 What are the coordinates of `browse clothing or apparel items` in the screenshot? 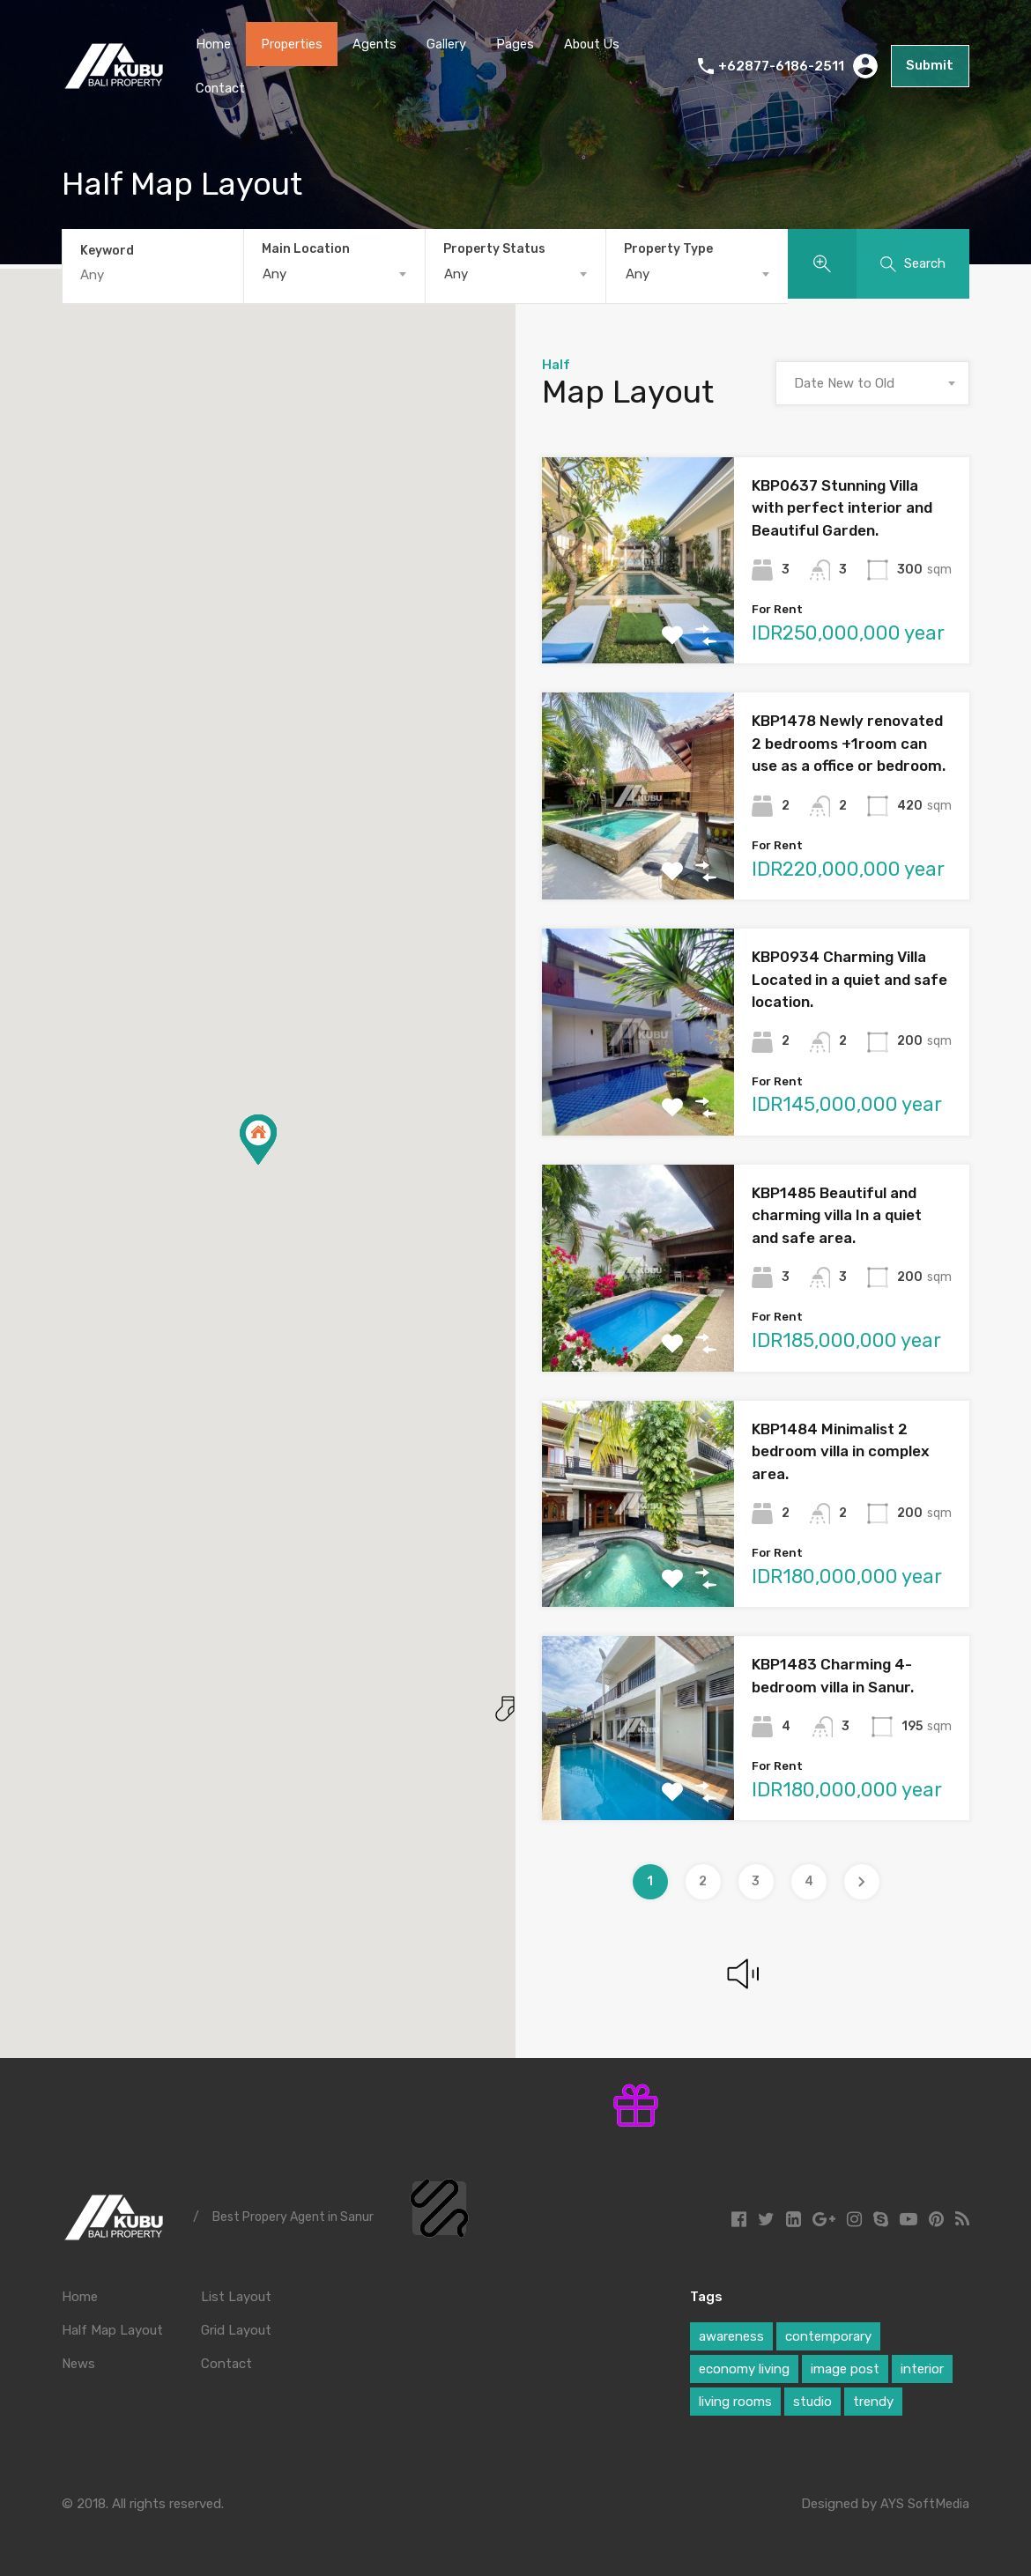 It's located at (506, 1708).